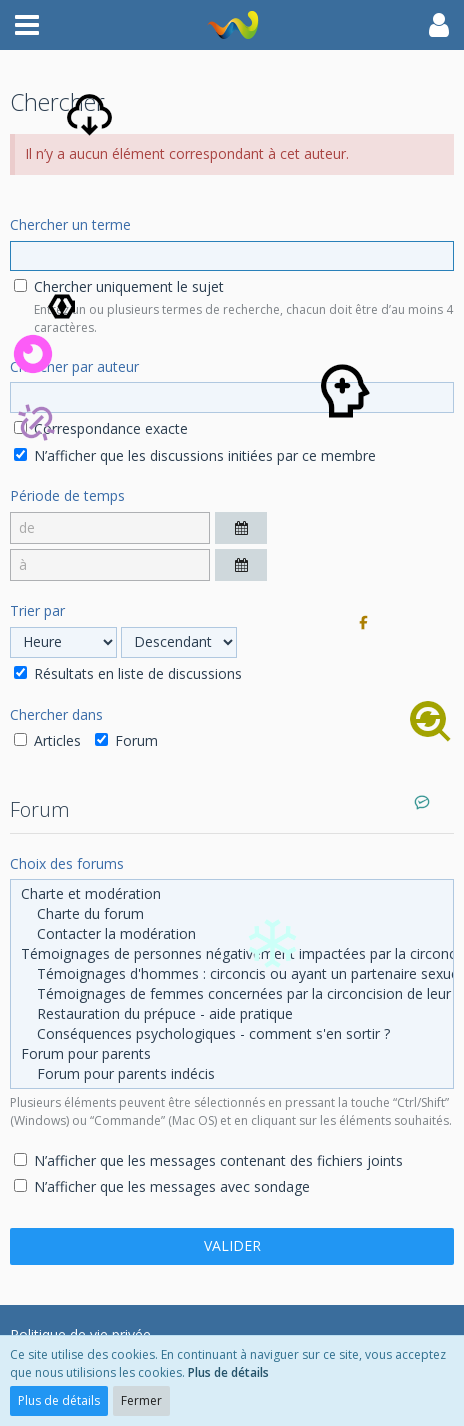 The height and width of the screenshot is (1426, 464). What do you see at coordinates (430, 721) in the screenshot?
I see `find and replace text or content` at bounding box center [430, 721].